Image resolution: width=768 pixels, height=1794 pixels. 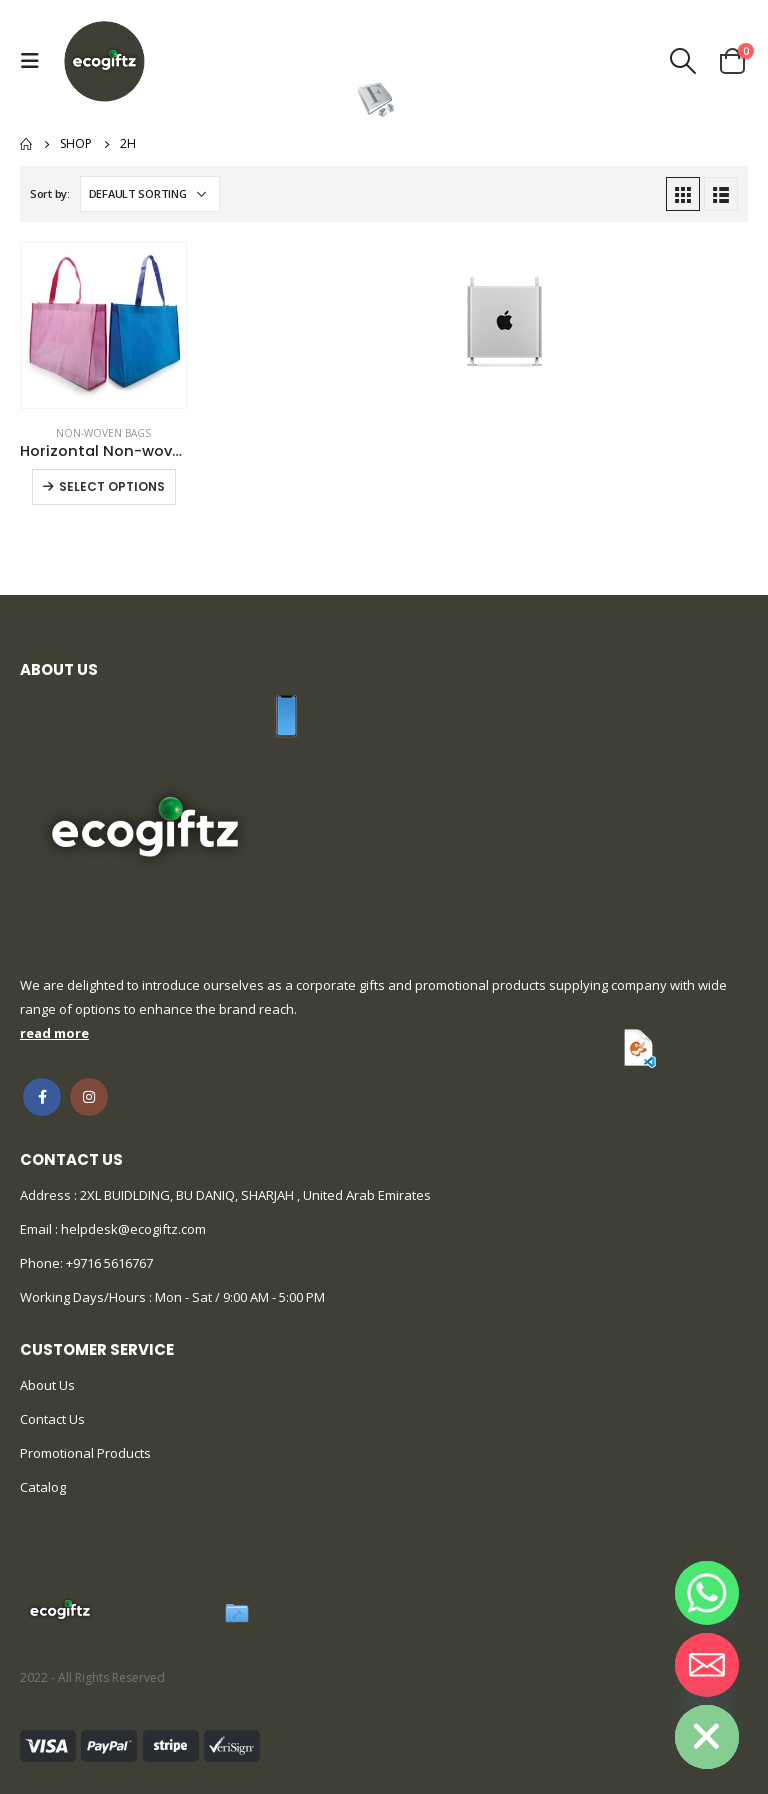 I want to click on font notification or typography-related system alert, so click(x=376, y=99).